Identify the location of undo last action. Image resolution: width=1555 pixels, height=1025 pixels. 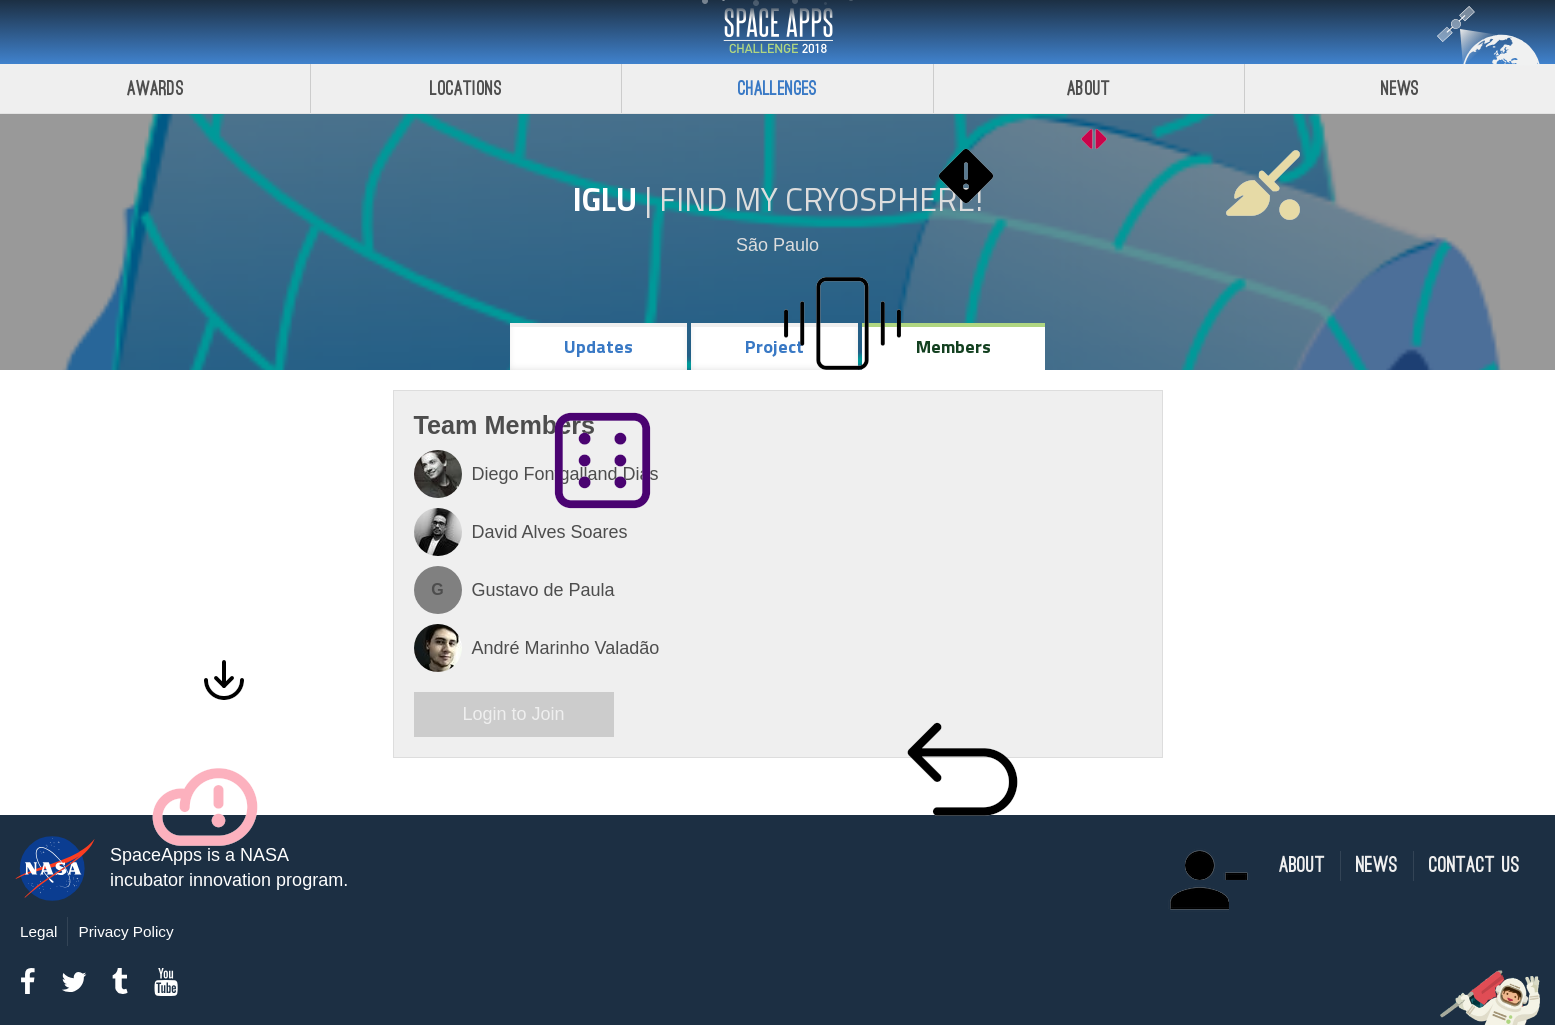
(962, 773).